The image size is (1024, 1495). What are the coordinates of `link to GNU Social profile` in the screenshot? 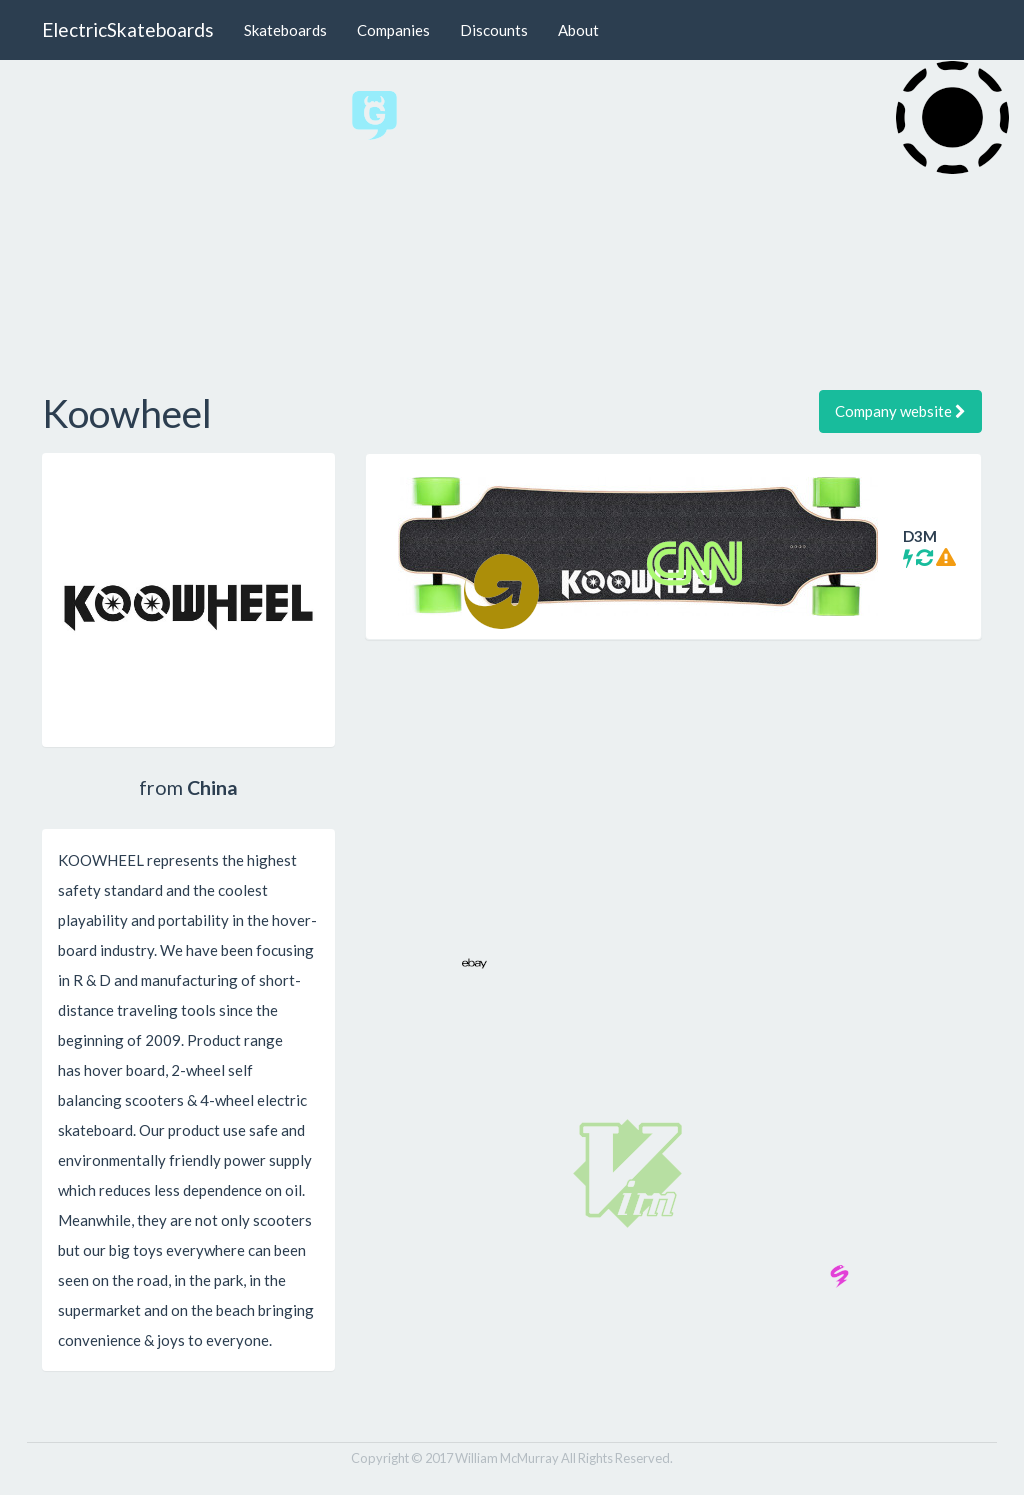 It's located at (374, 115).